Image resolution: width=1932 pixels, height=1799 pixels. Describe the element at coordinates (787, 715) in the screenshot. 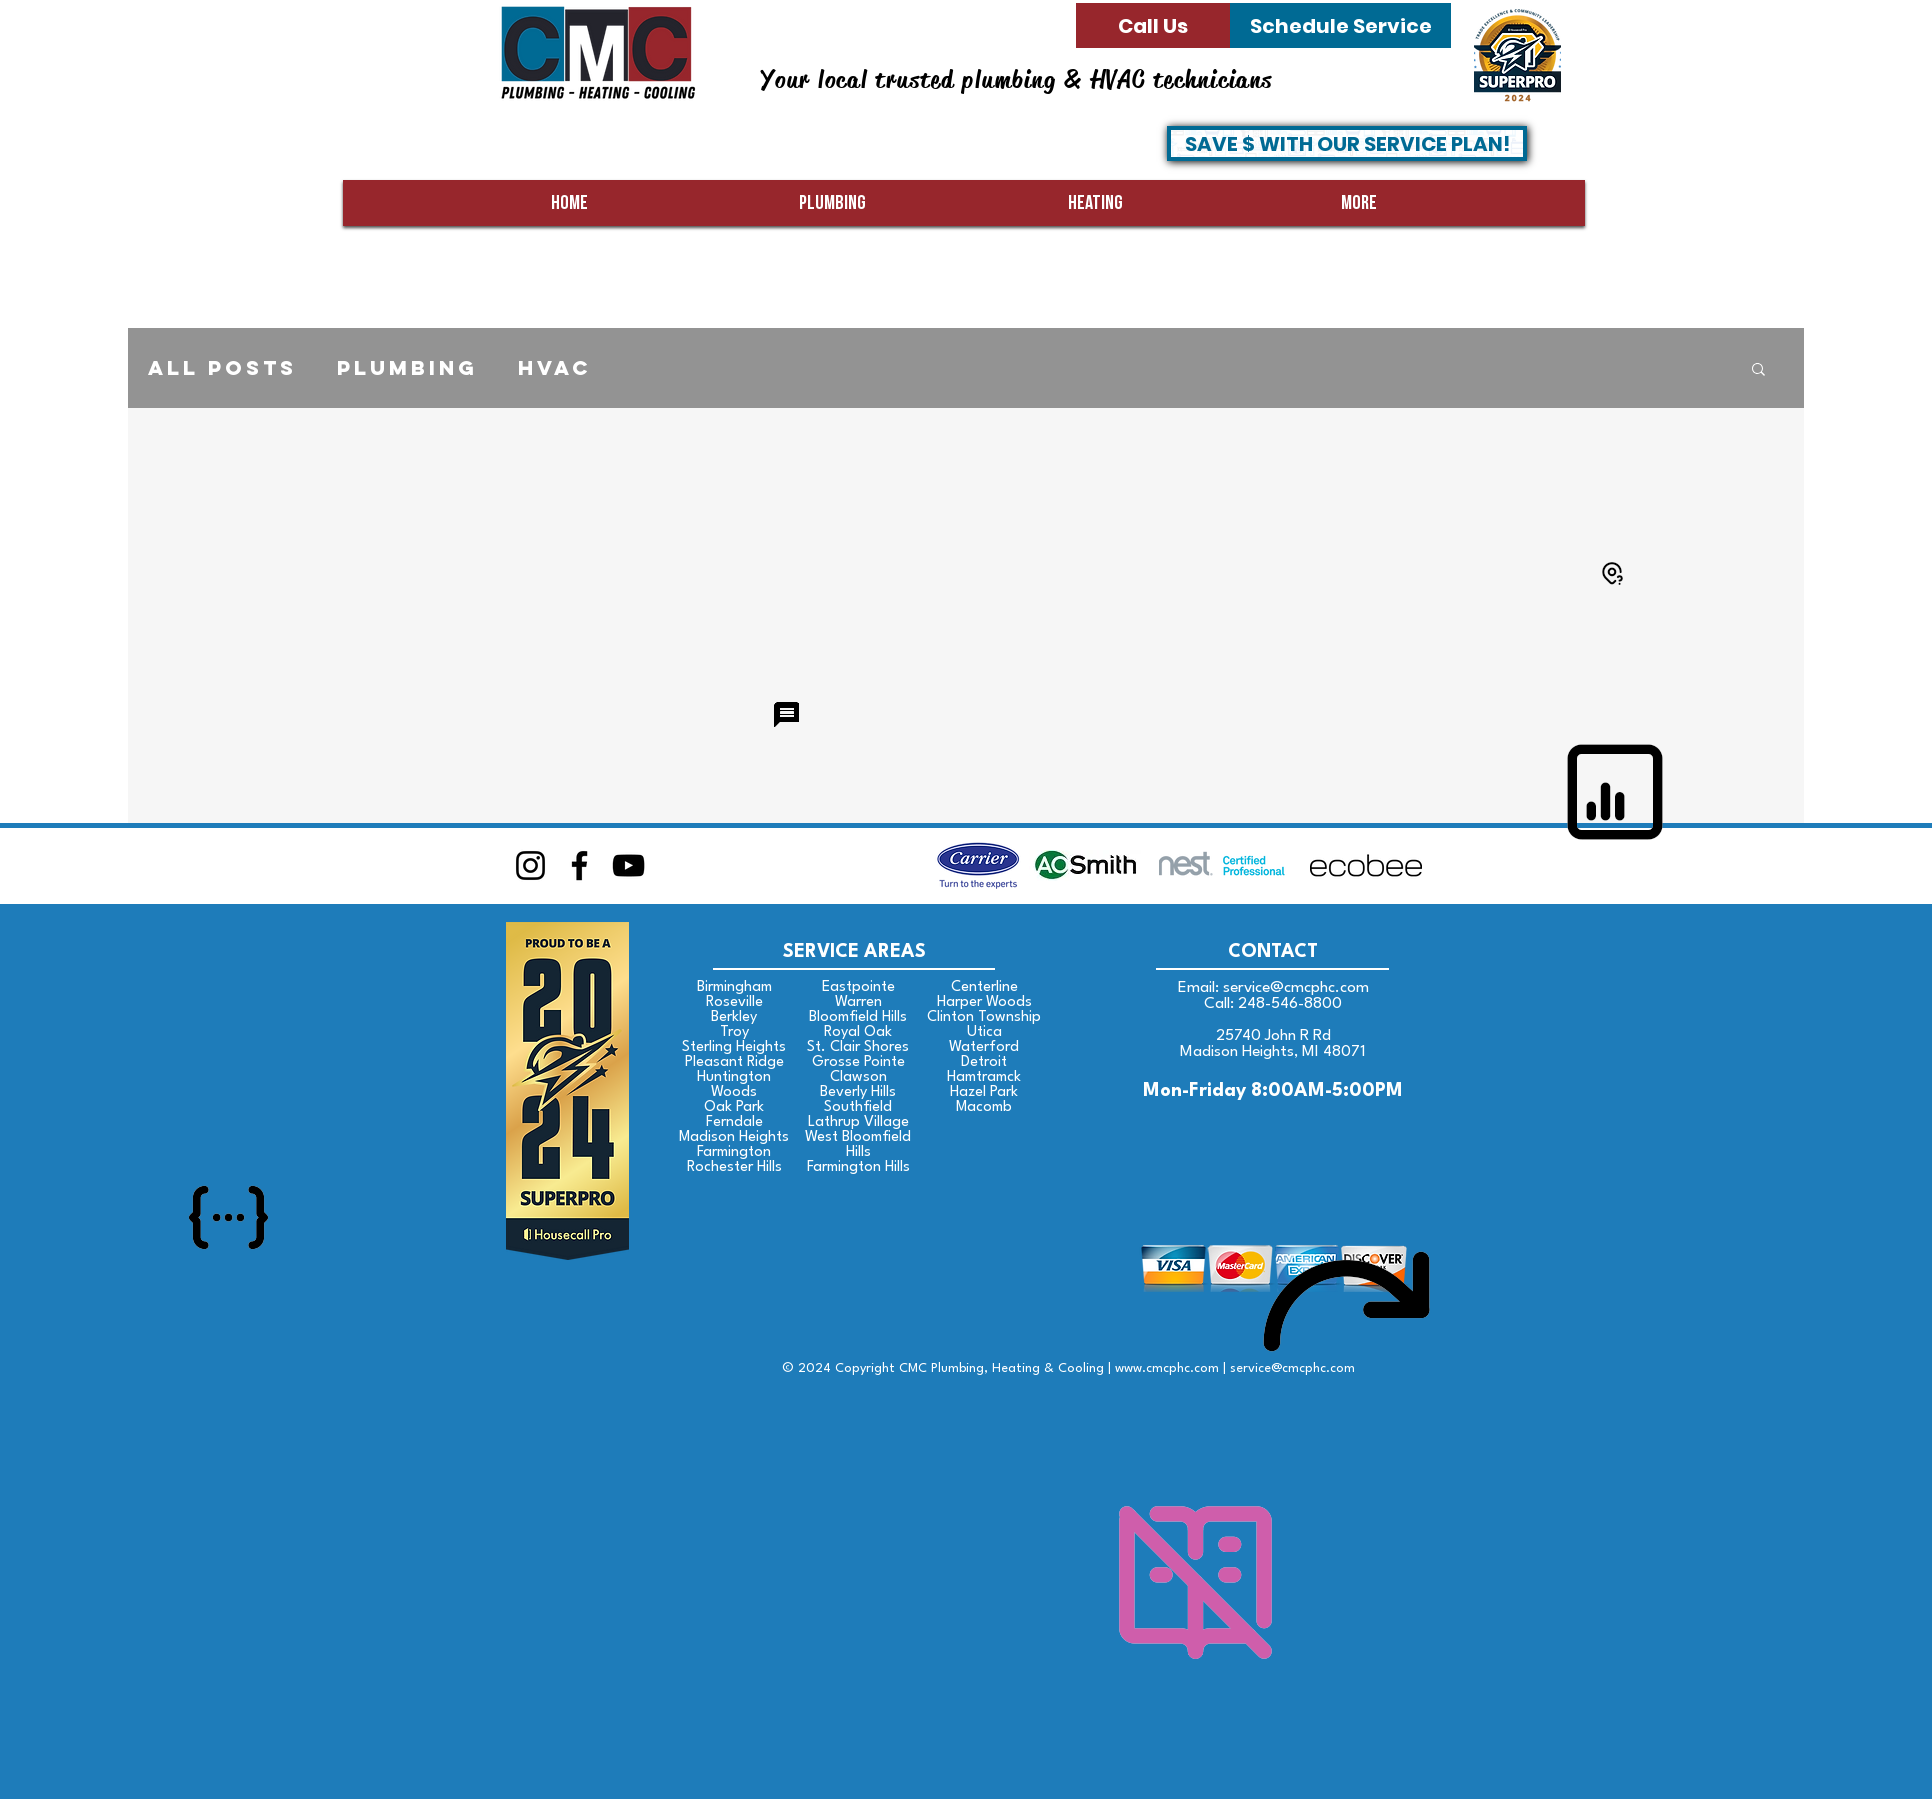

I see `open messaging or chat` at that location.